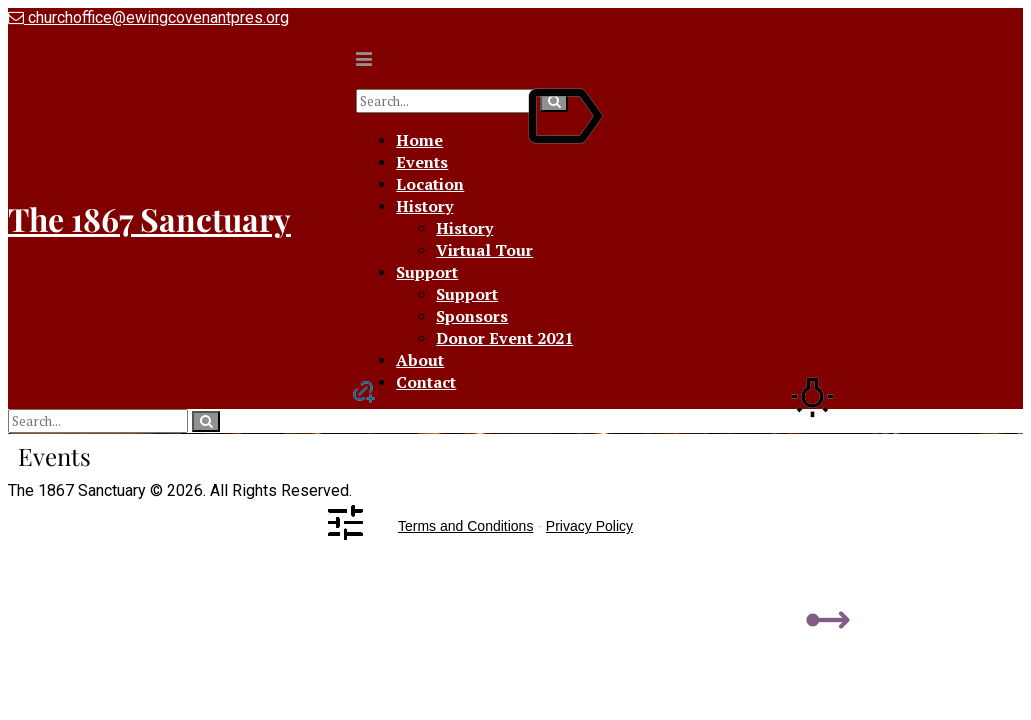 The height and width of the screenshot is (720, 1031). Describe the element at coordinates (363, 391) in the screenshot. I see `add a new link or URL` at that location.